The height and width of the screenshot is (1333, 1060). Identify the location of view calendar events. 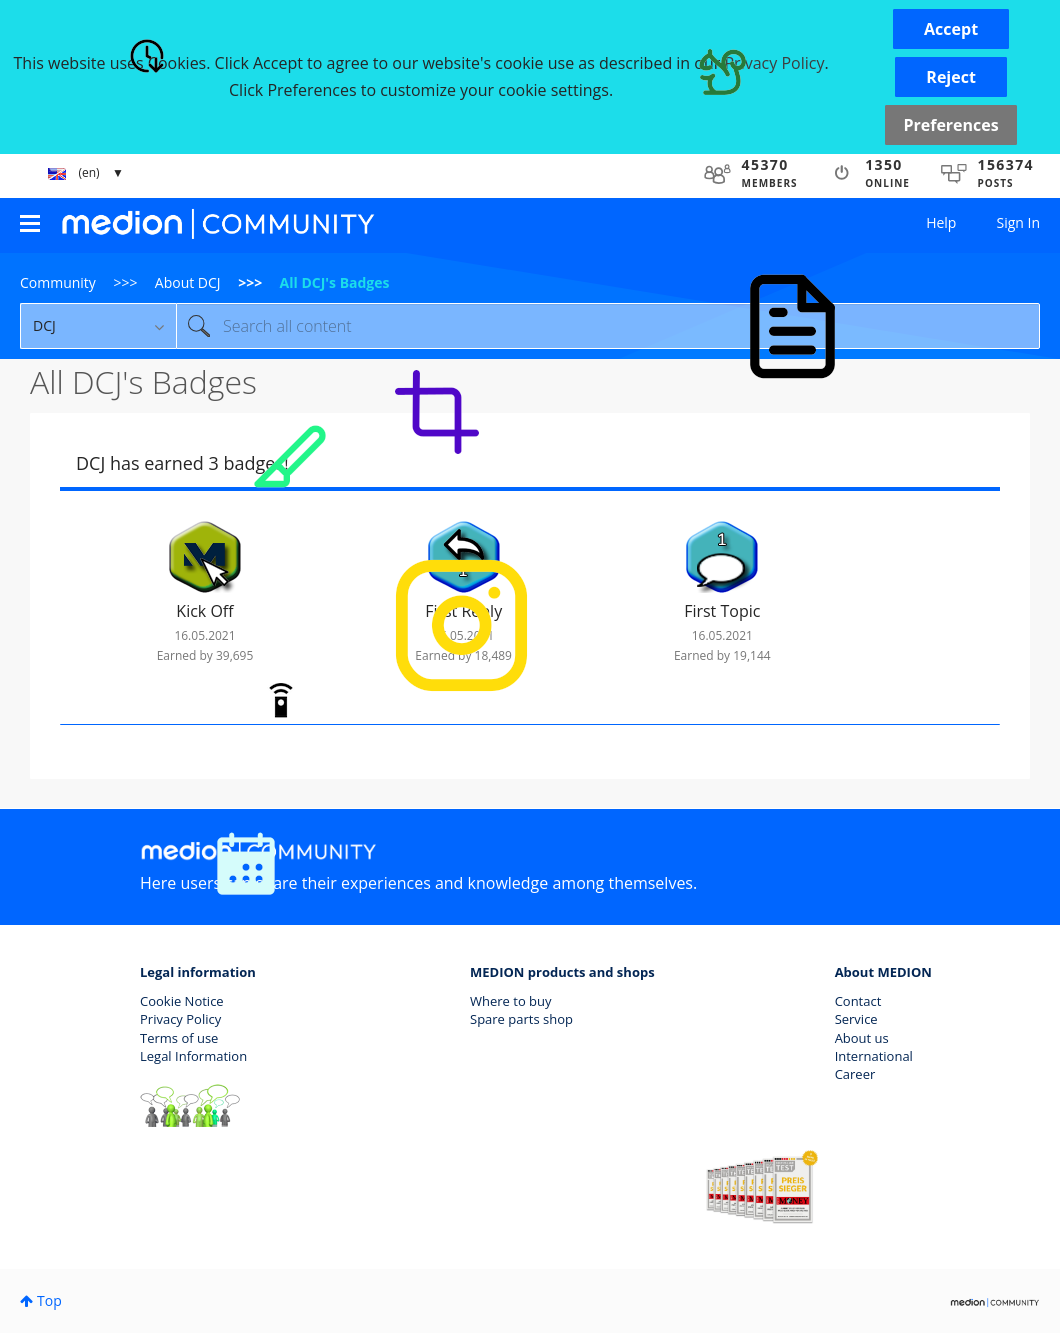
(246, 866).